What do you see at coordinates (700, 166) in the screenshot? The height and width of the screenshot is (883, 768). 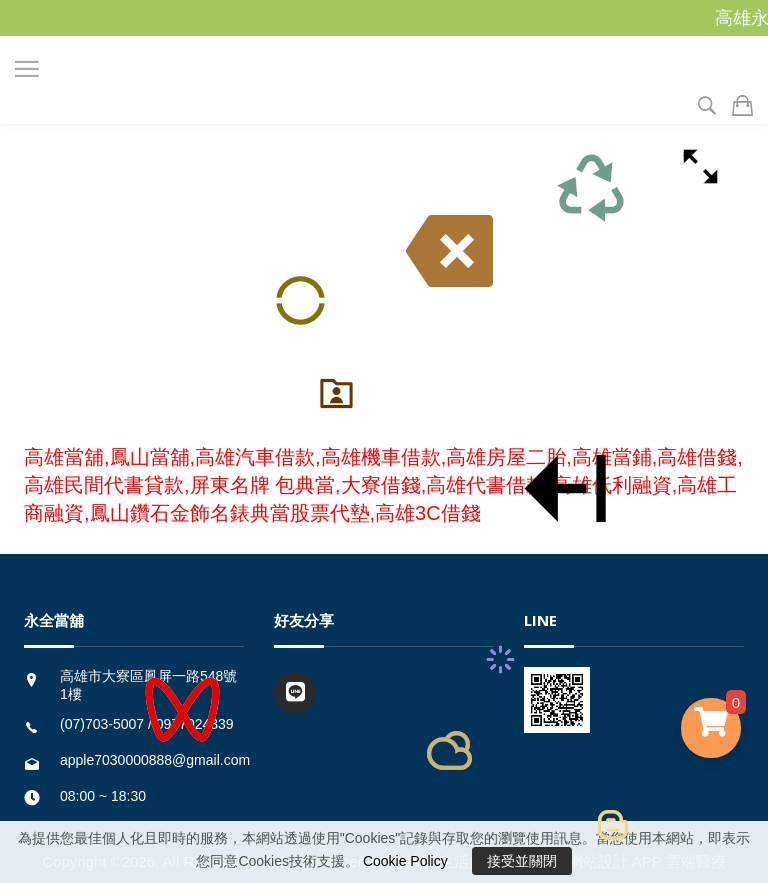 I see `expand content to fullscreen` at bounding box center [700, 166].